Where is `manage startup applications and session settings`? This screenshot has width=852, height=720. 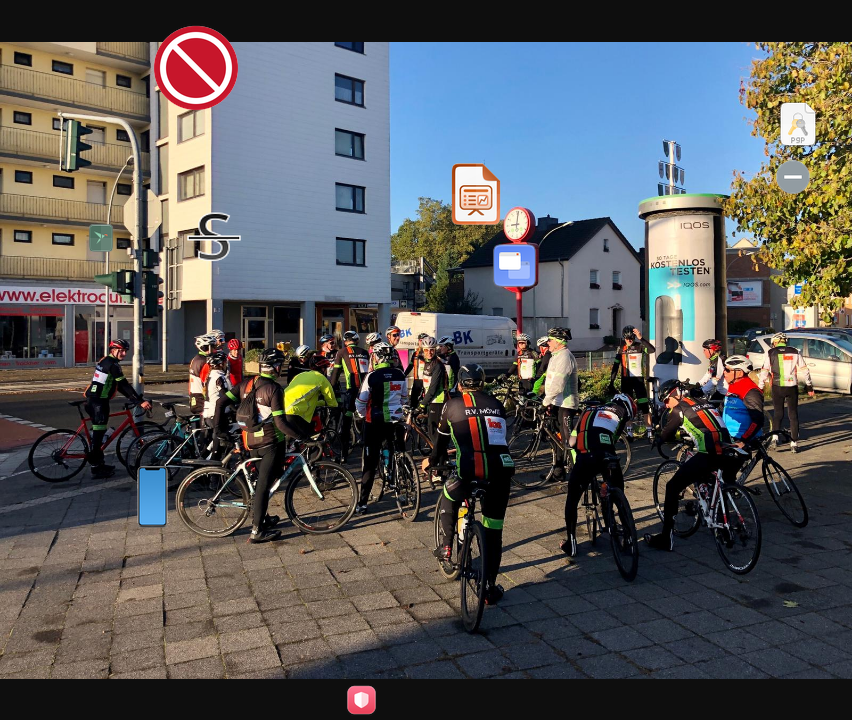
manage startup applications and session settings is located at coordinates (514, 265).